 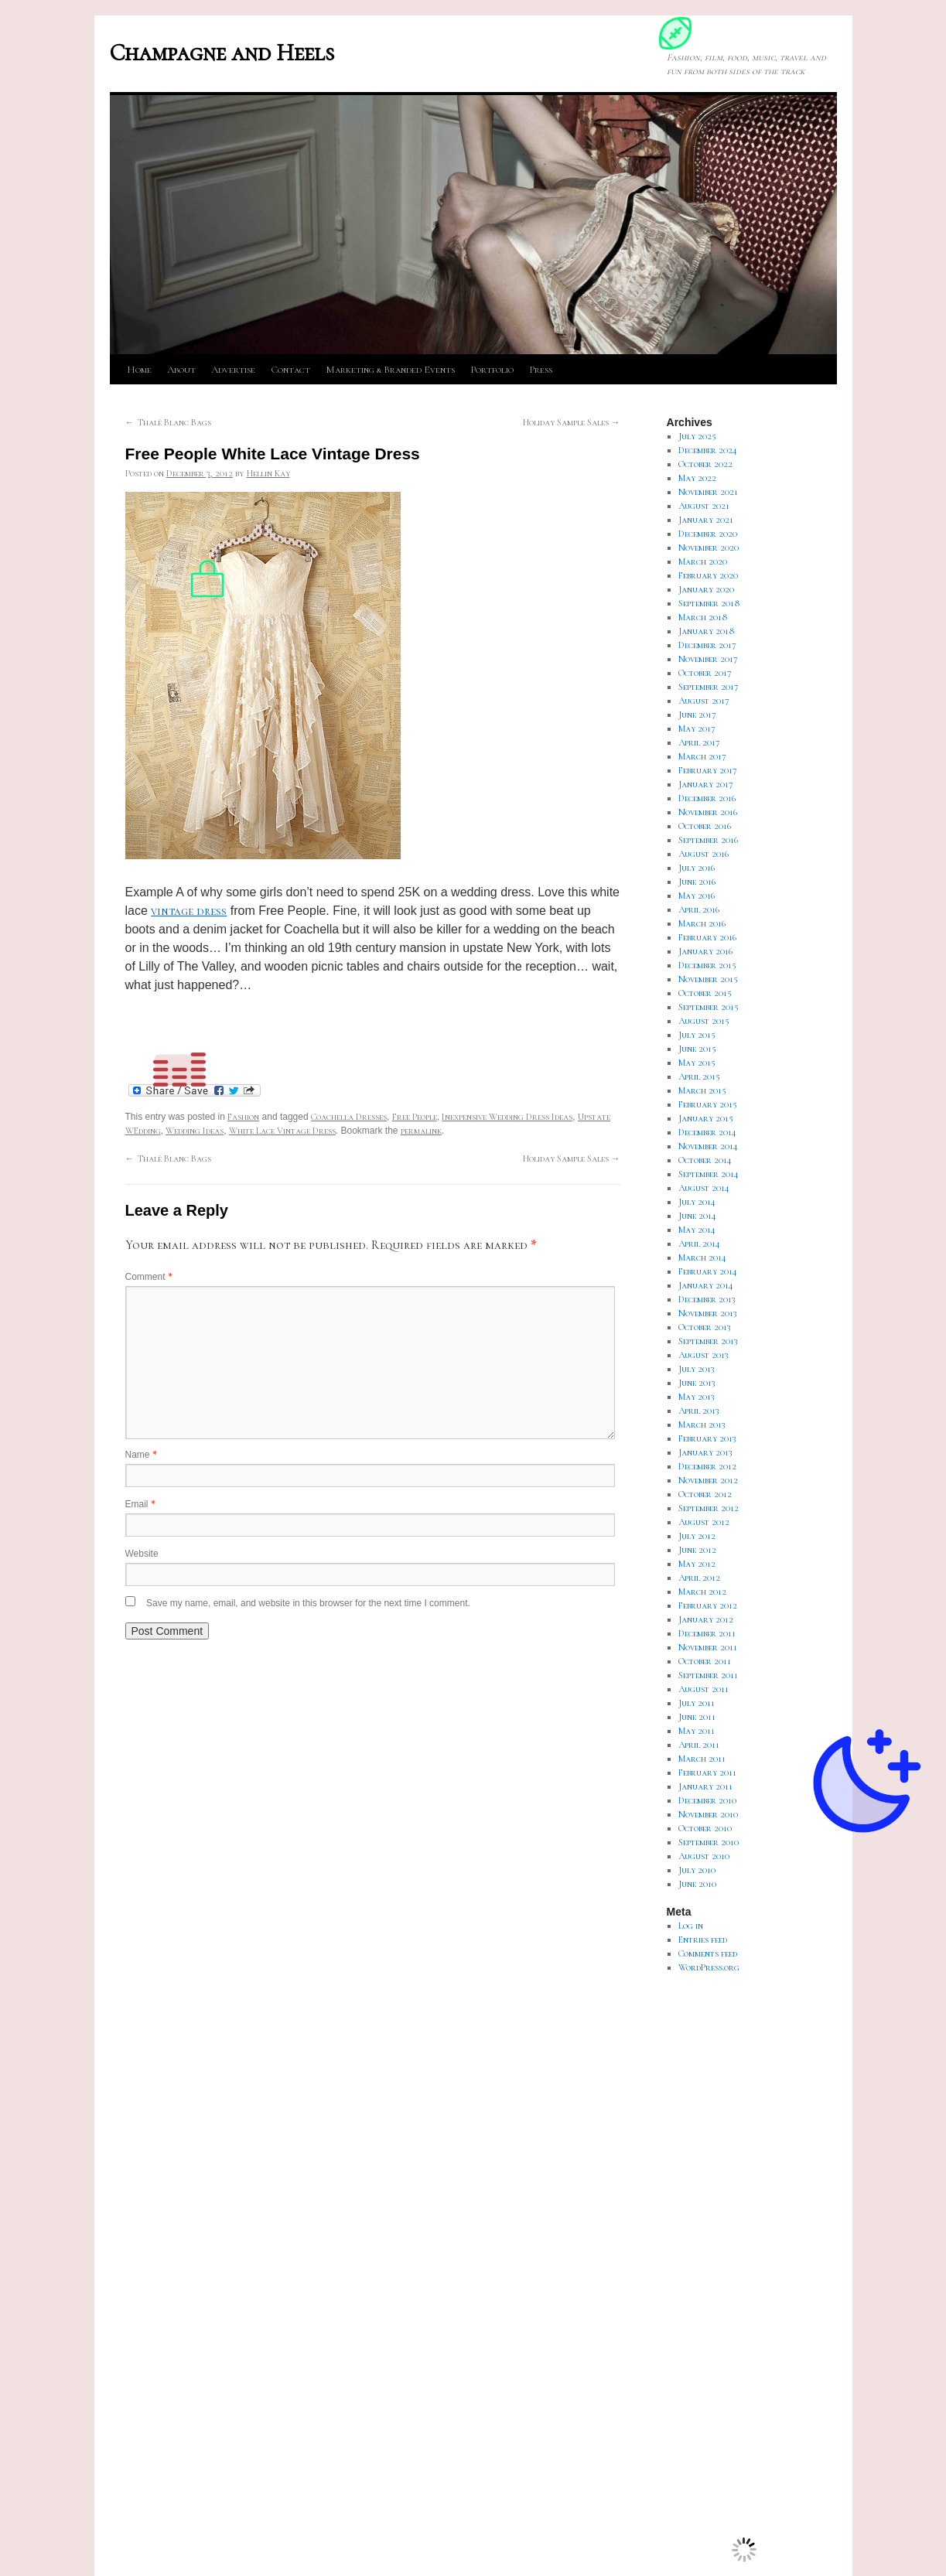 What do you see at coordinates (675, 33) in the screenshot?
I see `view football scores or updates` at bounding box center [675, 33].